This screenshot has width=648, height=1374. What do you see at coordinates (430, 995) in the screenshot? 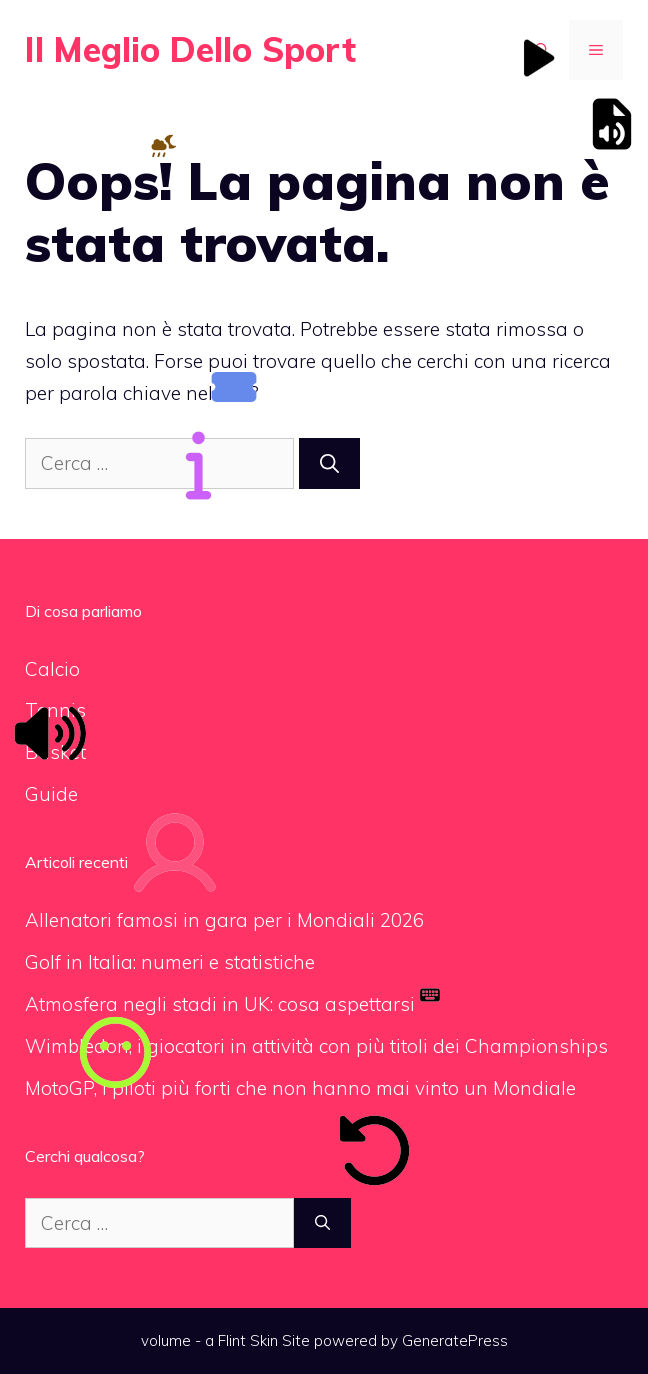
I see `open the on-screen keyboard` at bounding box center [430, 995].